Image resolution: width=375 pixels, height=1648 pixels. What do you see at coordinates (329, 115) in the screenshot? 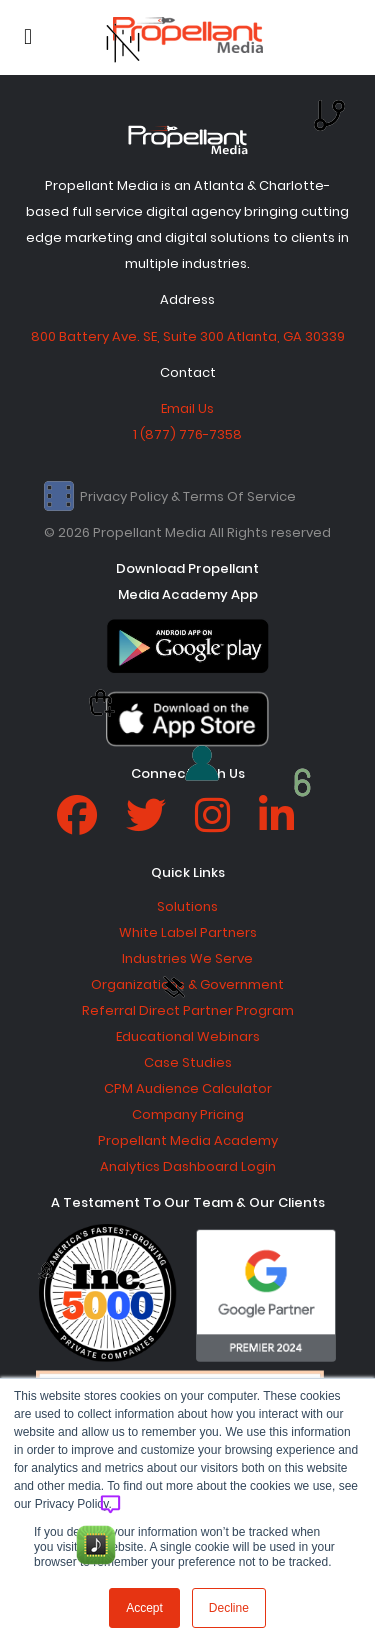
I see `view or manage git branches` at bounding box center [329, 115].